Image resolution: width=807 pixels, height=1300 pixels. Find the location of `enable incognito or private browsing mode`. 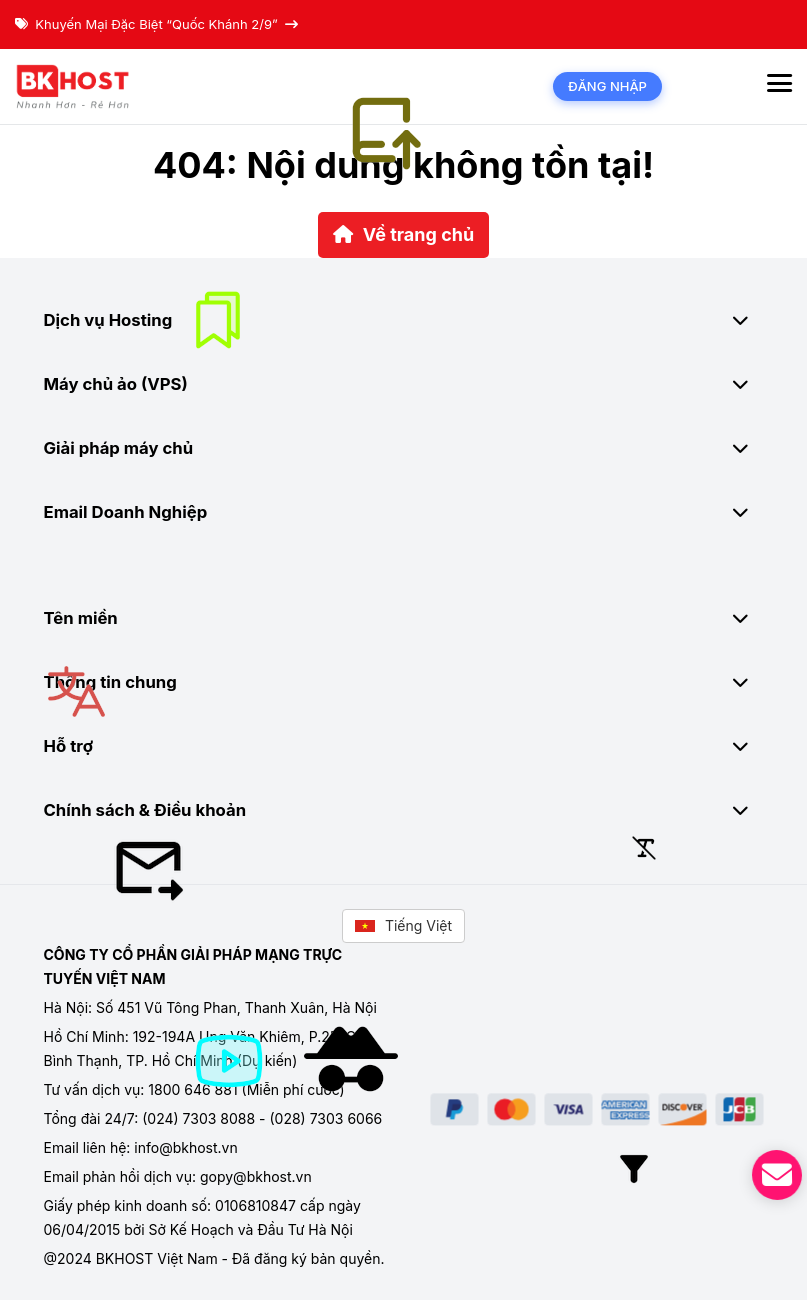

enable incognito or private browsing mode is located at coordinates (351, 1059).